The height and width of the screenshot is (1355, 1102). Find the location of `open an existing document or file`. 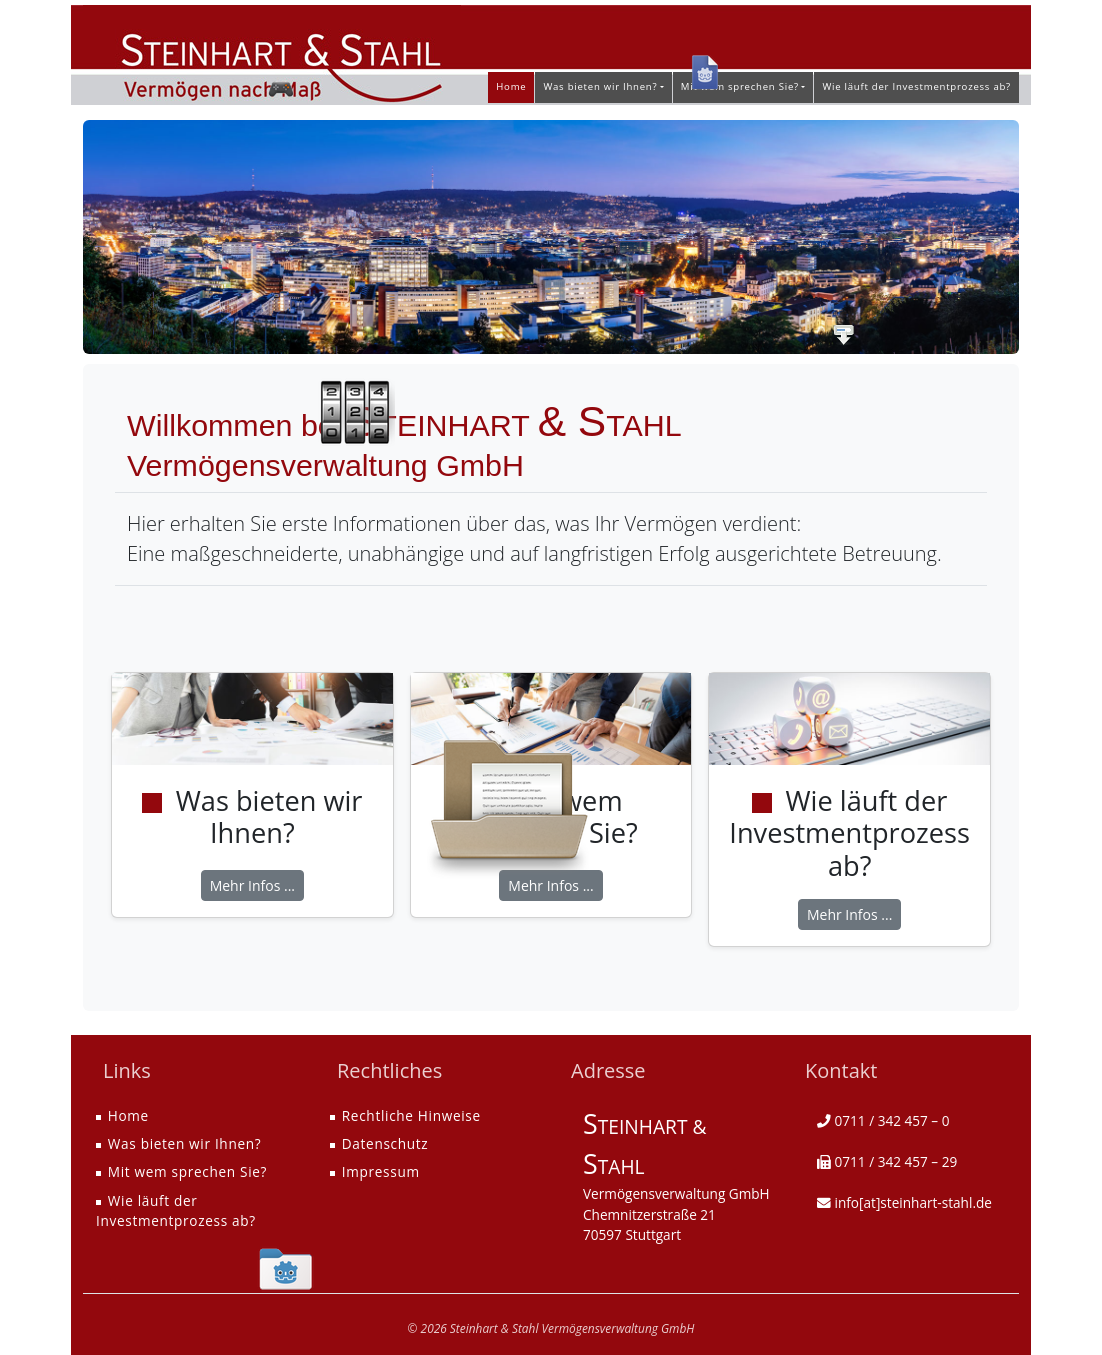

open an existing document or file is located at coordinates (508, 807).